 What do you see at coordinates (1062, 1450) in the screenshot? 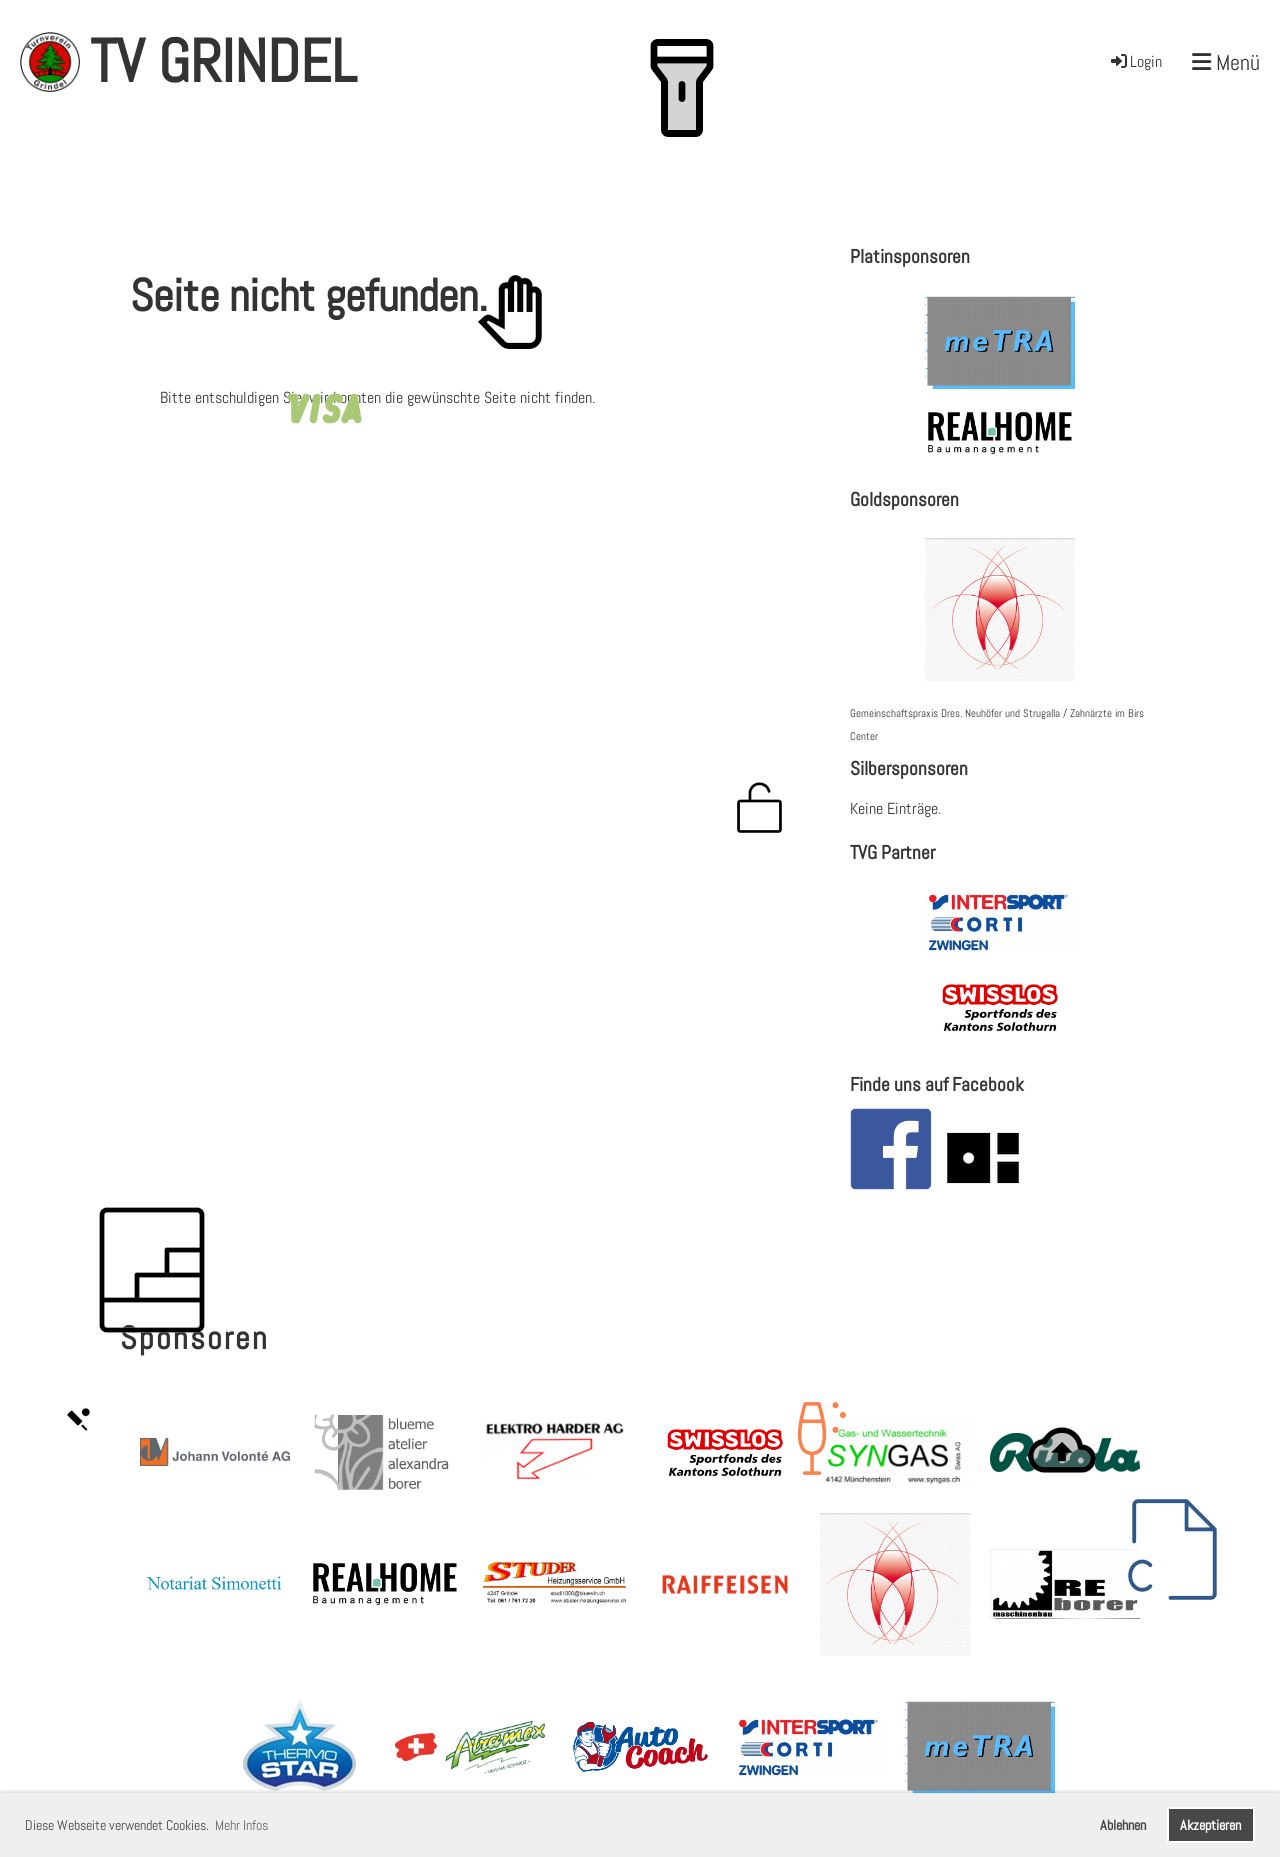
I see `upload file to cloud storage` at bounding box center [1062, 1450].